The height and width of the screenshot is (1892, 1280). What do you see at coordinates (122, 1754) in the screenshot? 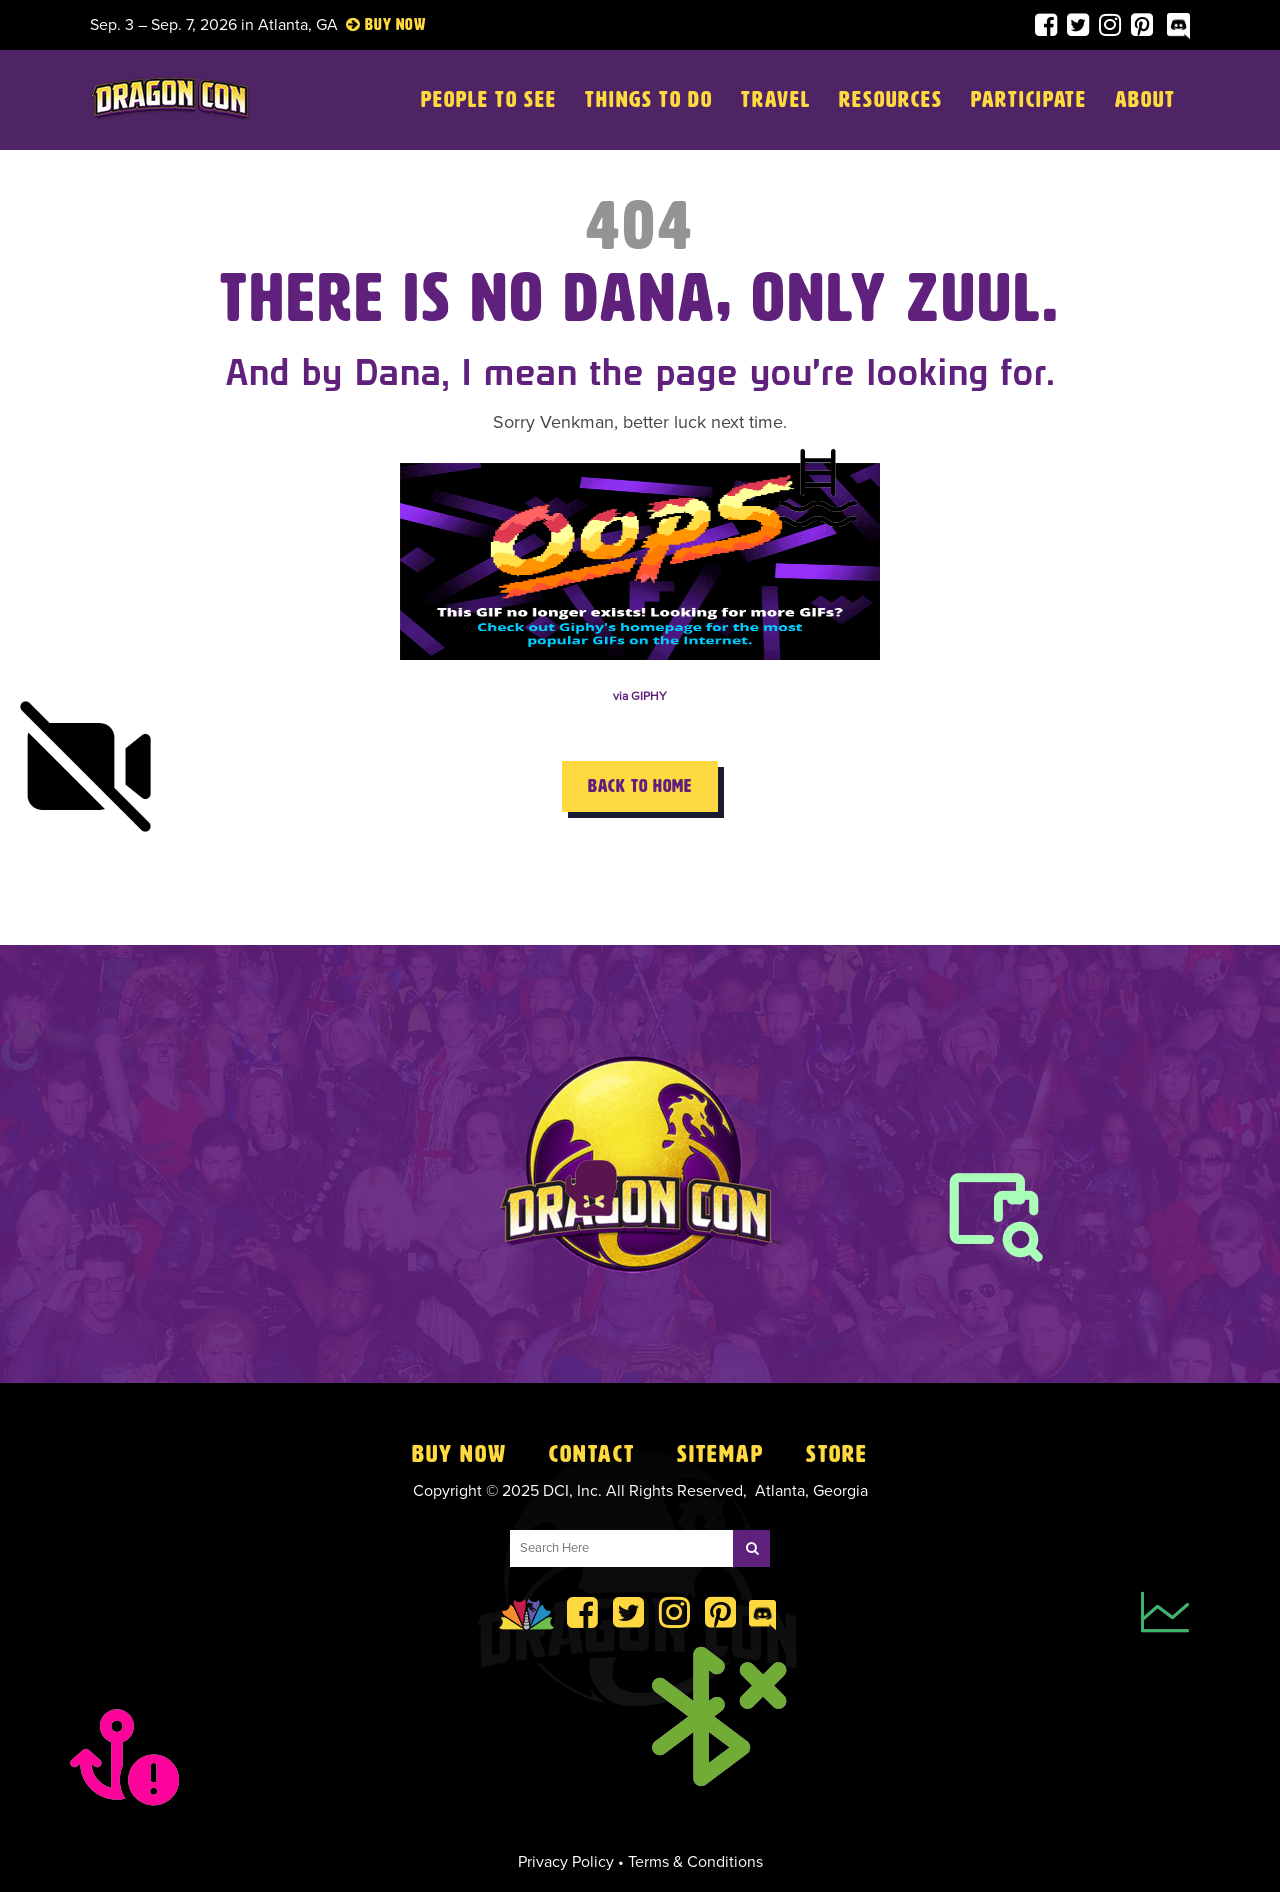
I see `anchor point warning or error` at bounding box center [122, 1754].